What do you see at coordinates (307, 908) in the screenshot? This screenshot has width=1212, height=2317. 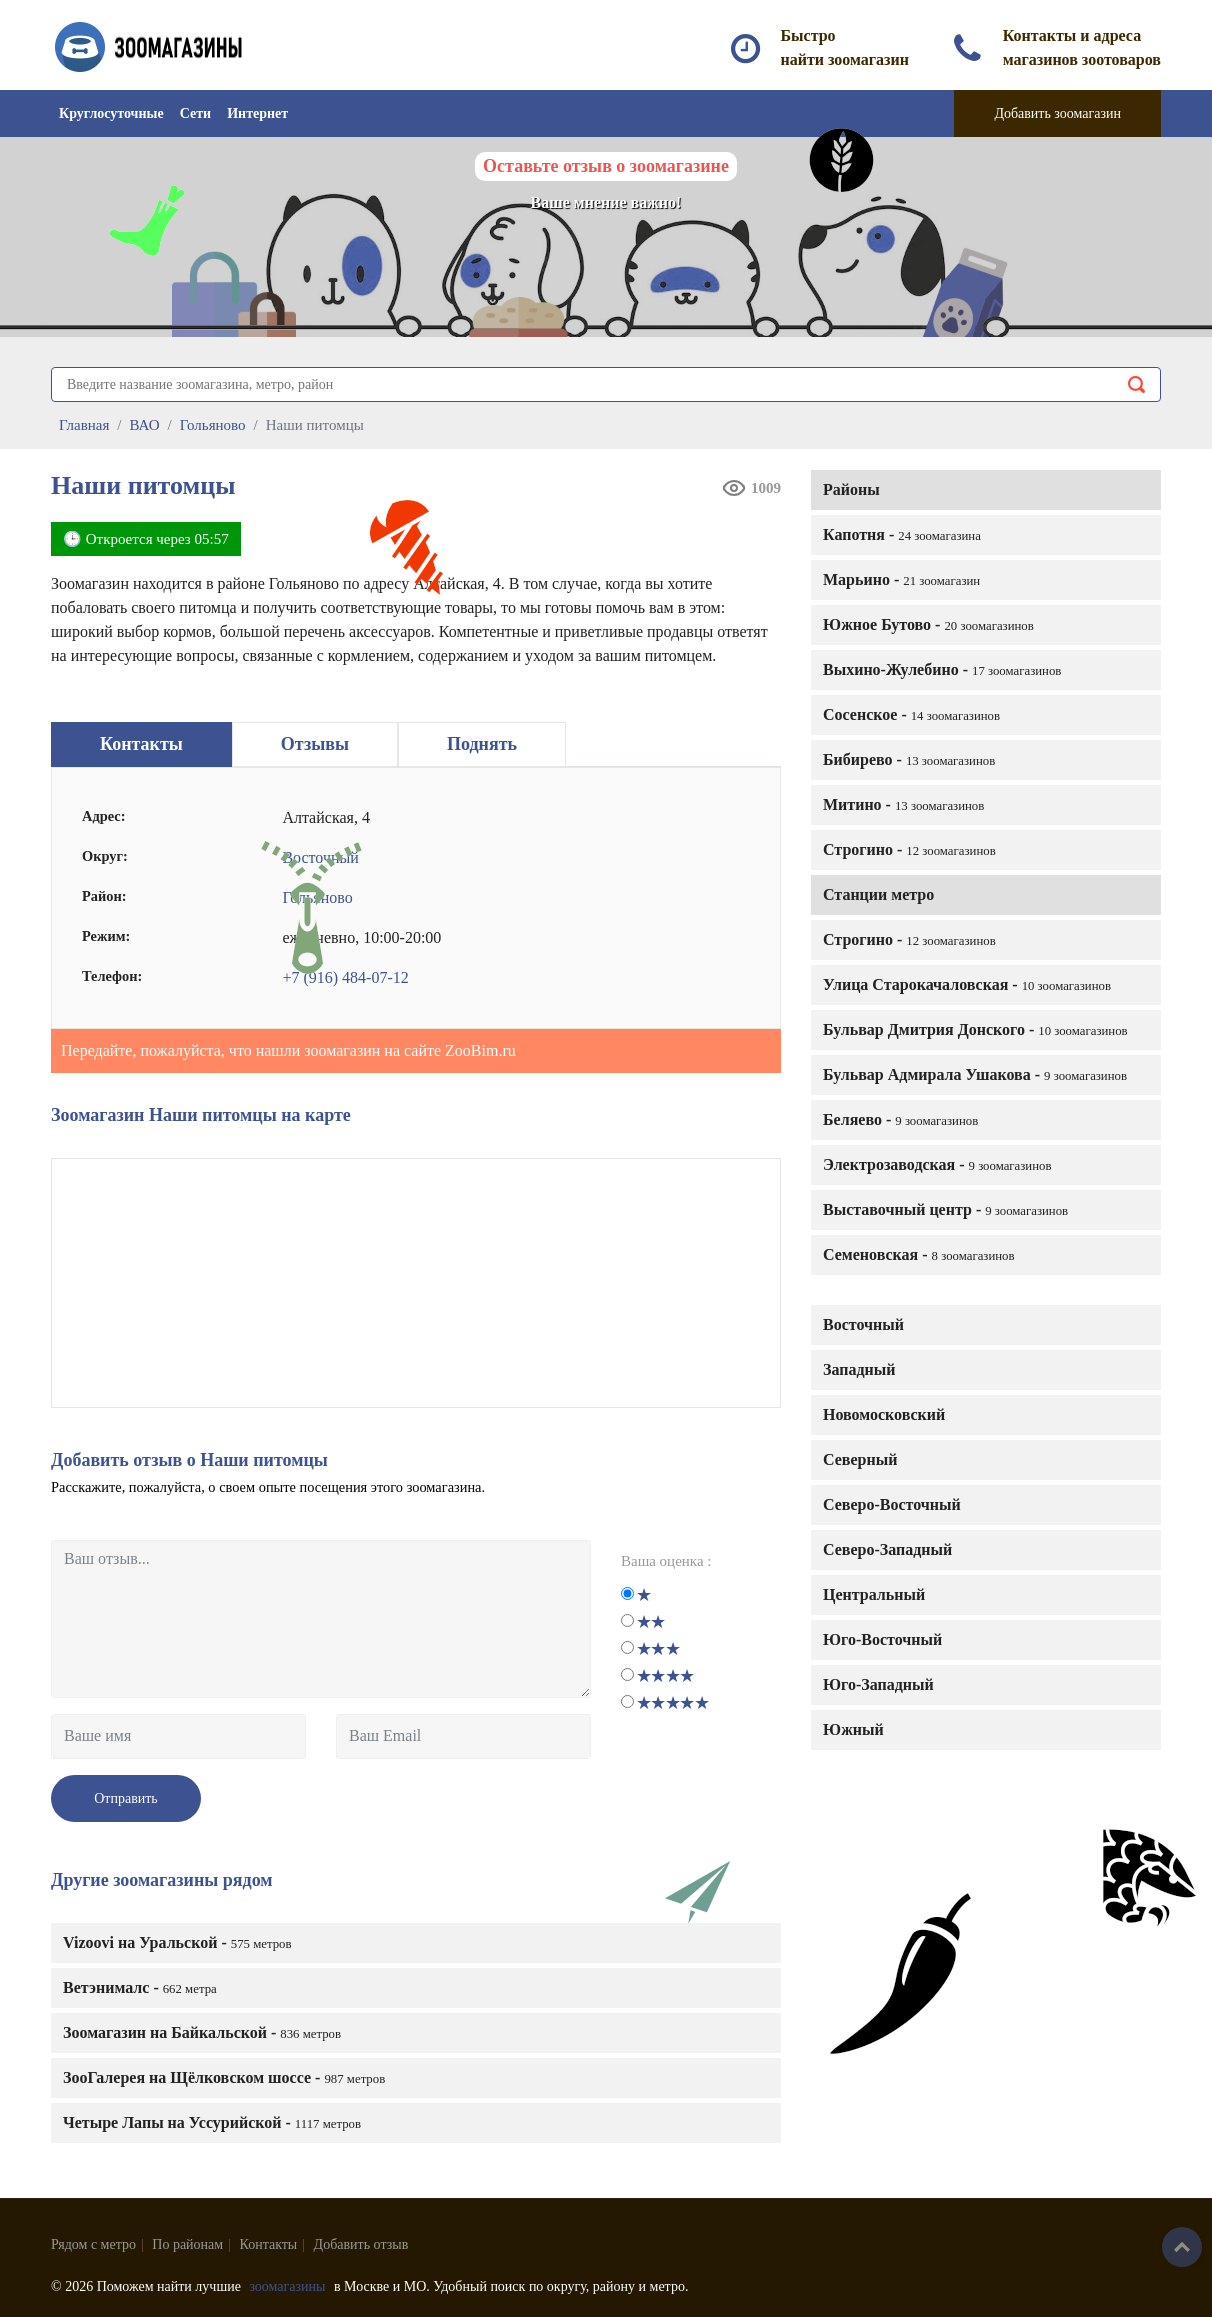 I see `compress or zip files together` at bounding box center [307, 908].